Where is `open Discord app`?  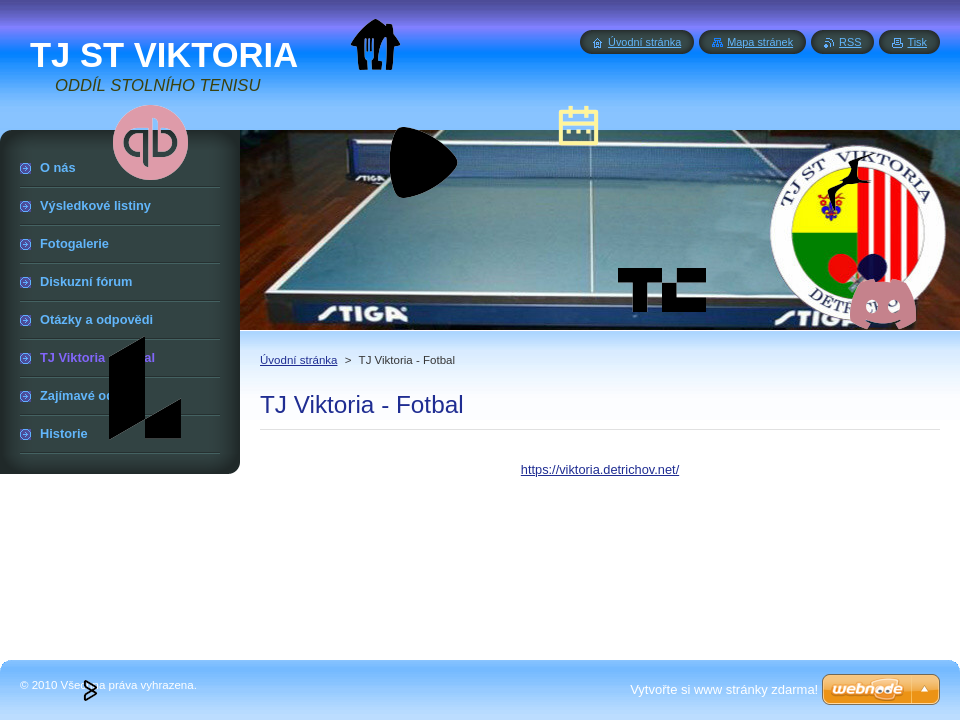
open Discord app is located at coordinates (883, 304).